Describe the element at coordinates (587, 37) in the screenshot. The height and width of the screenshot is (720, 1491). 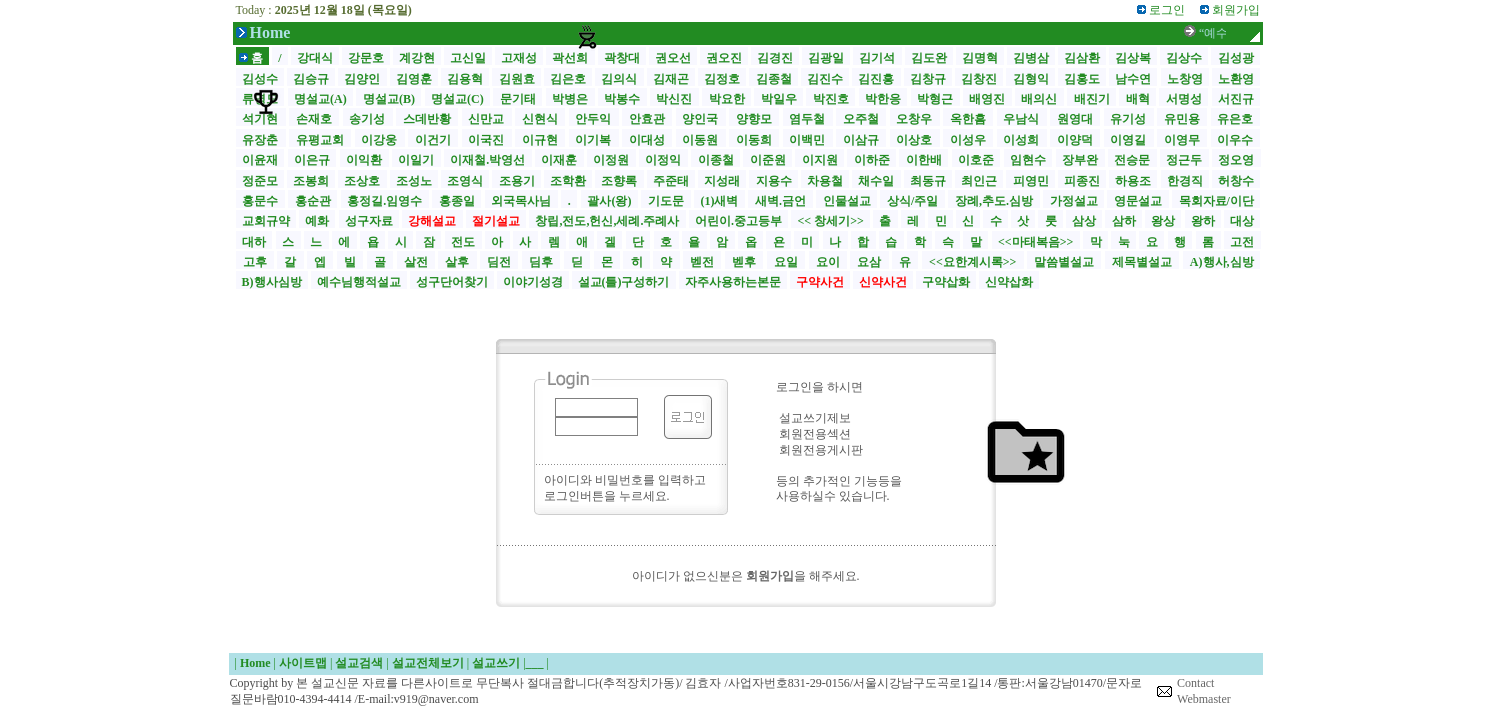
I see `access outdoor cooking or grilling recipes` at that location.